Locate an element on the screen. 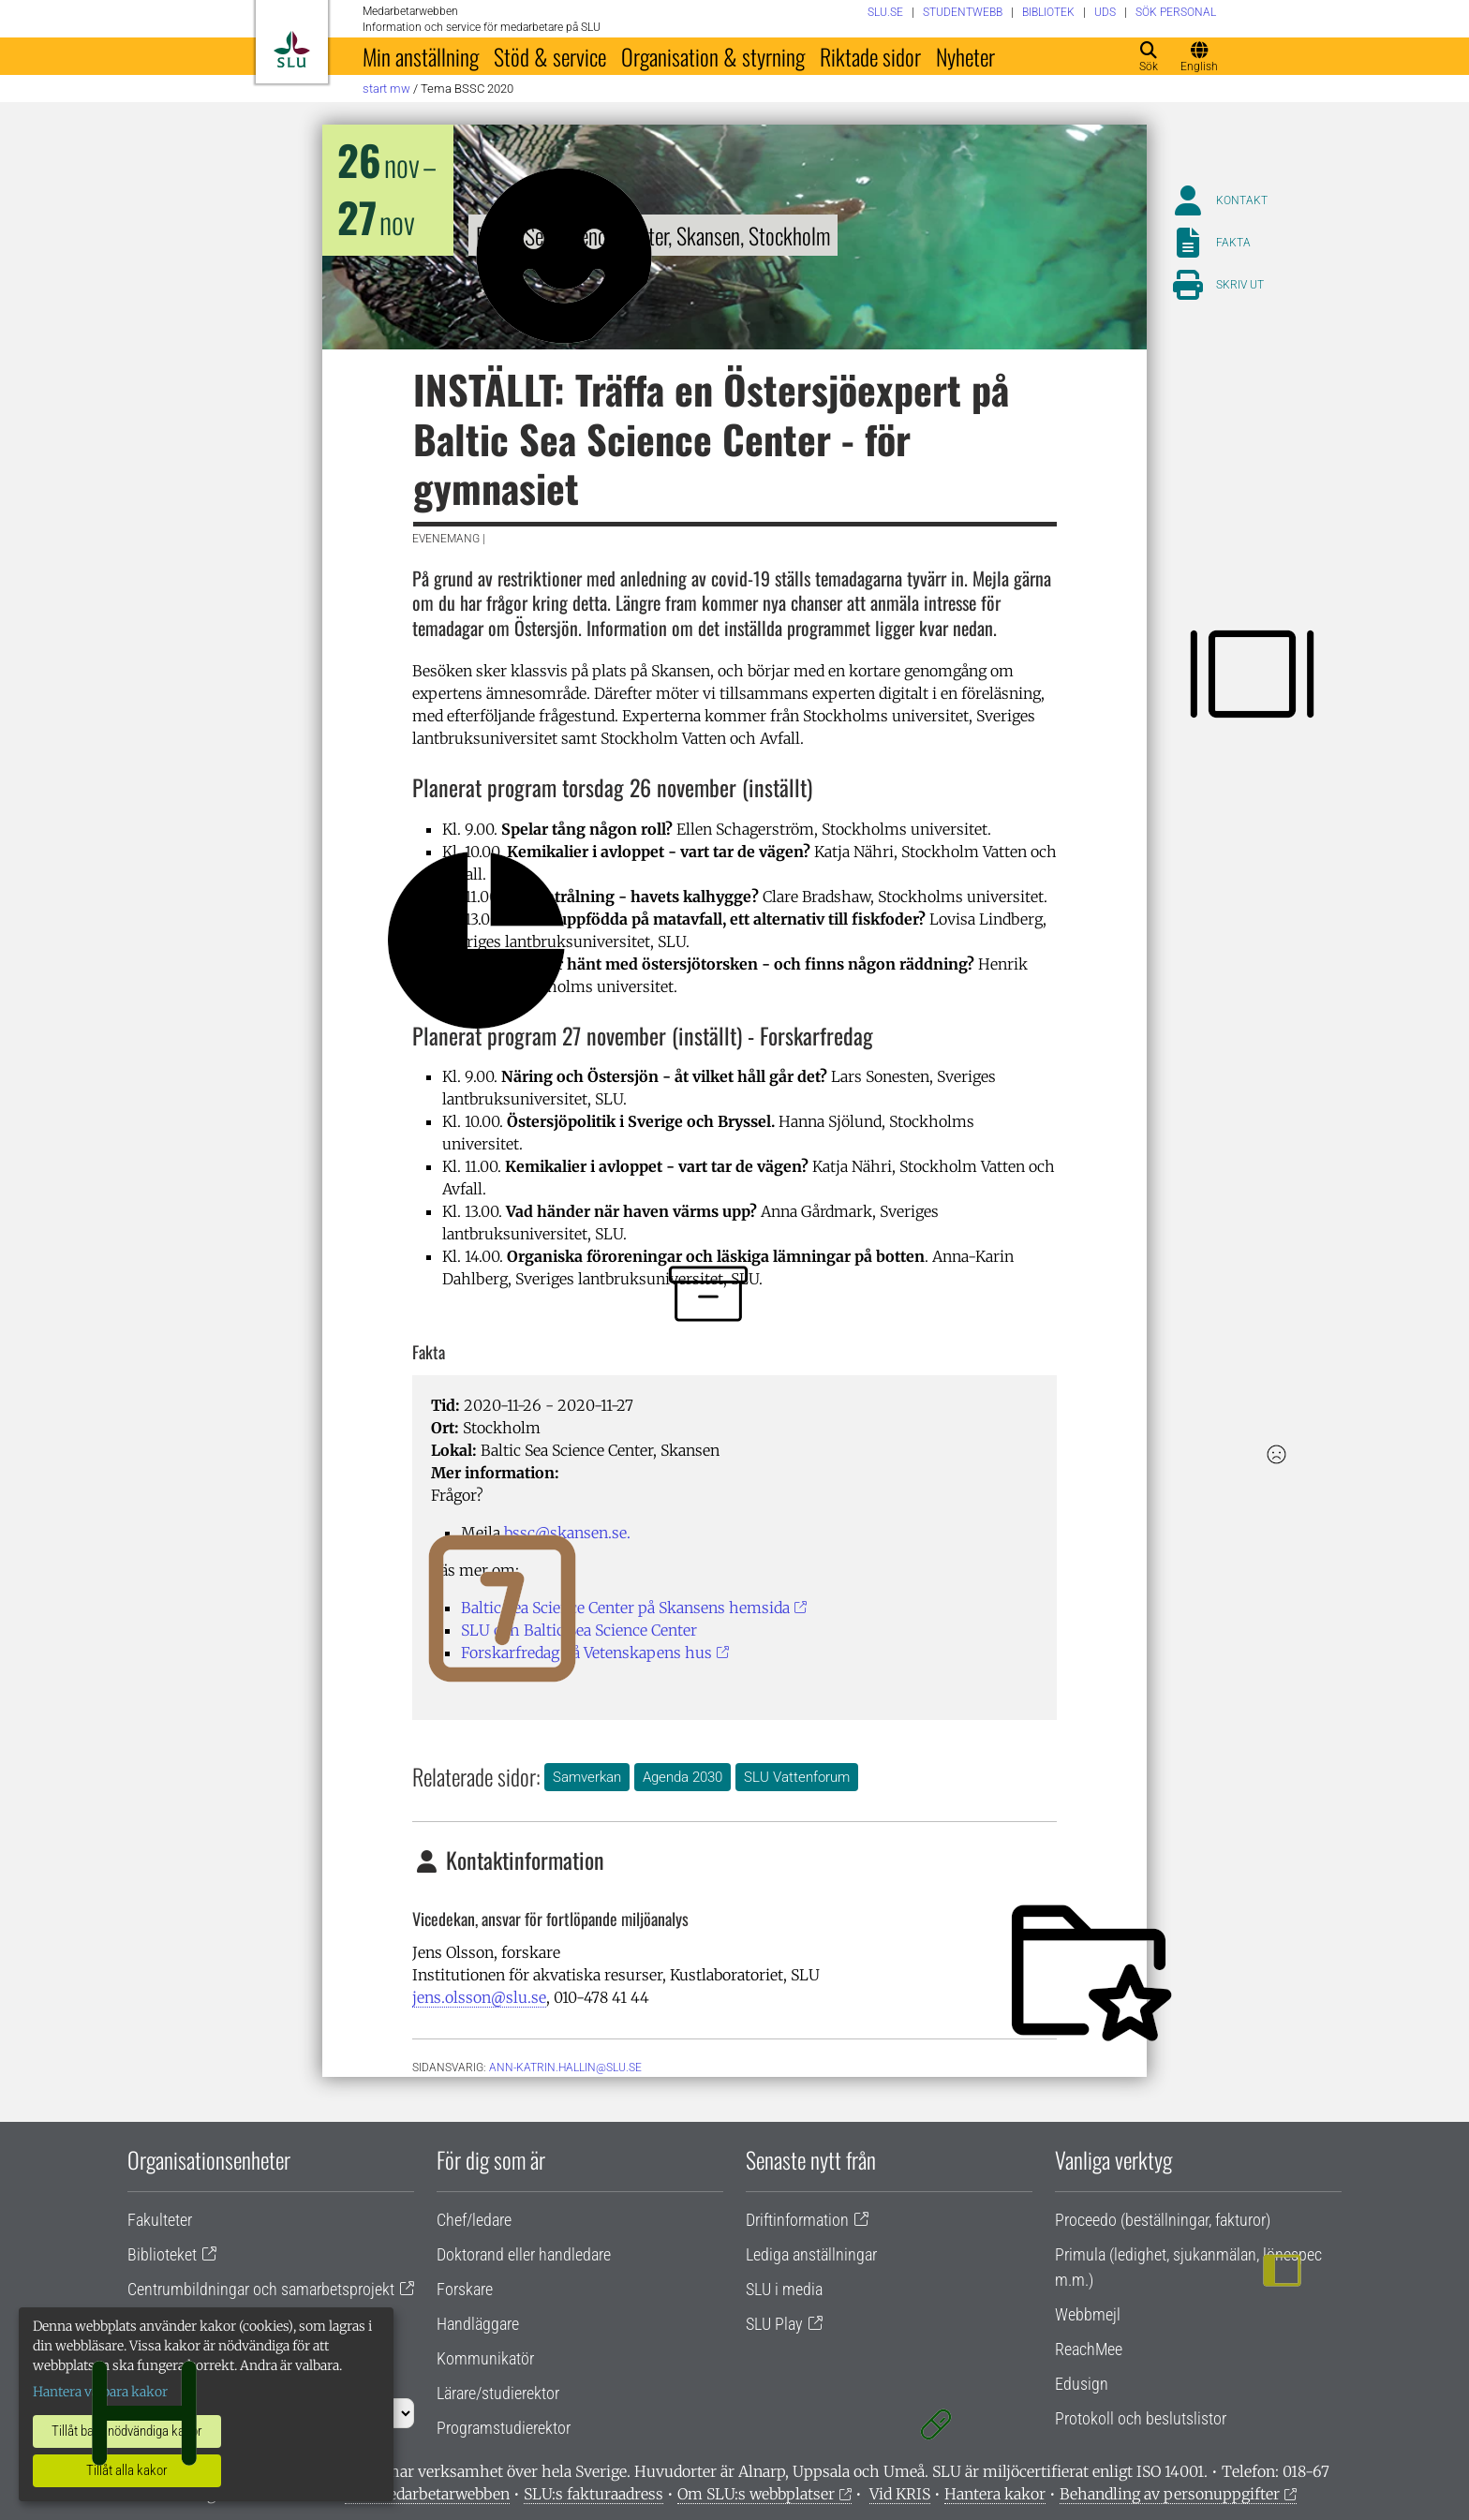 The height and width of the screenshot is (2520, 1469). view data breakdown or statistics is located at coordinates (476, 940).